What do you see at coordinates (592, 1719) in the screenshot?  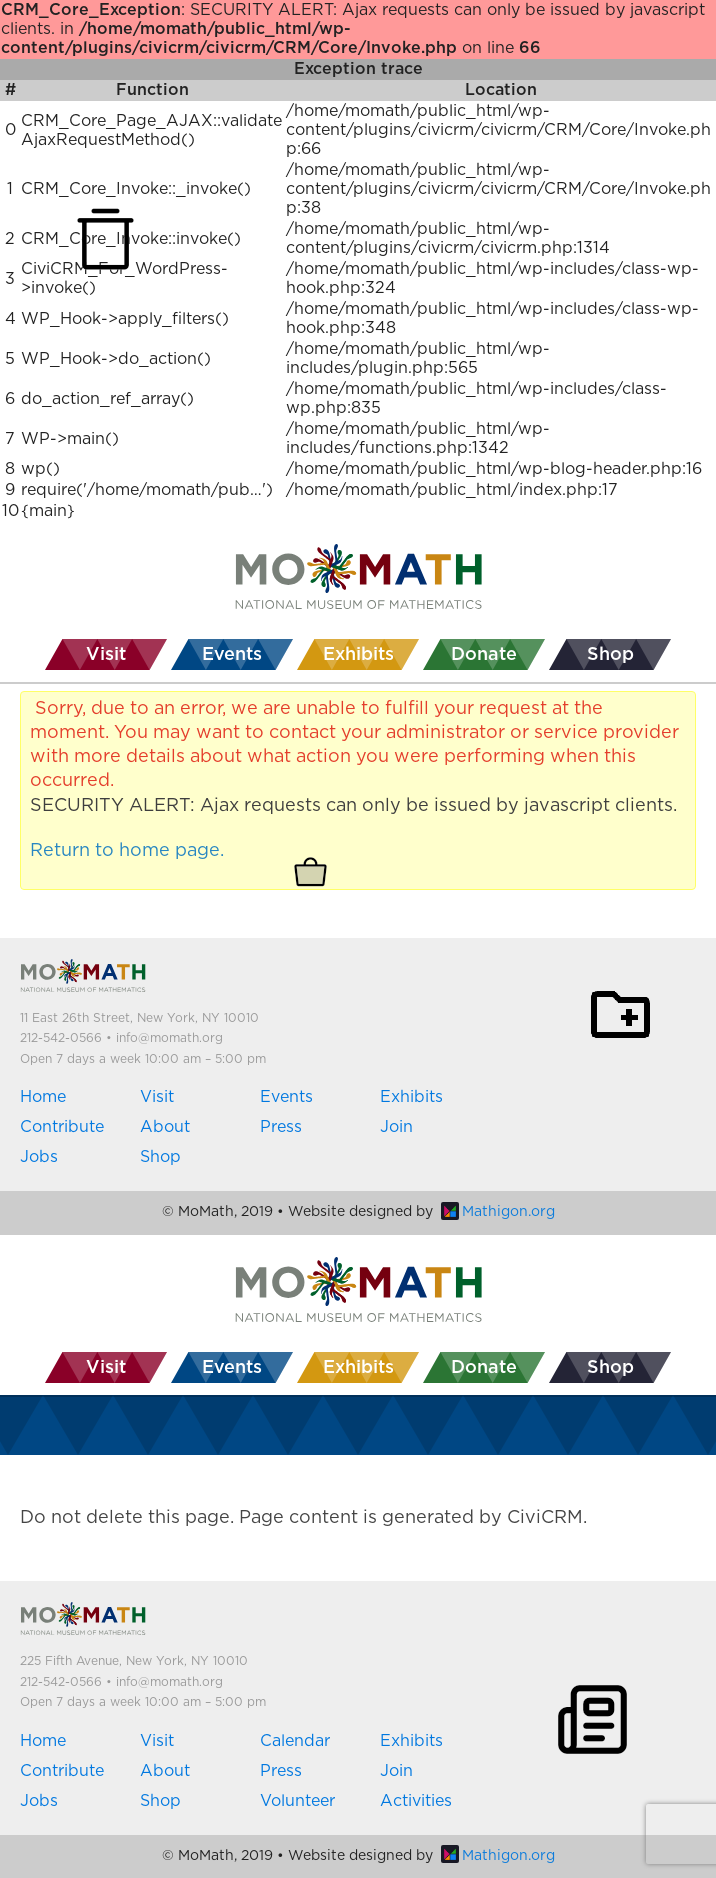 I see `view news articles or updates` at bounding box center [592, 1719].